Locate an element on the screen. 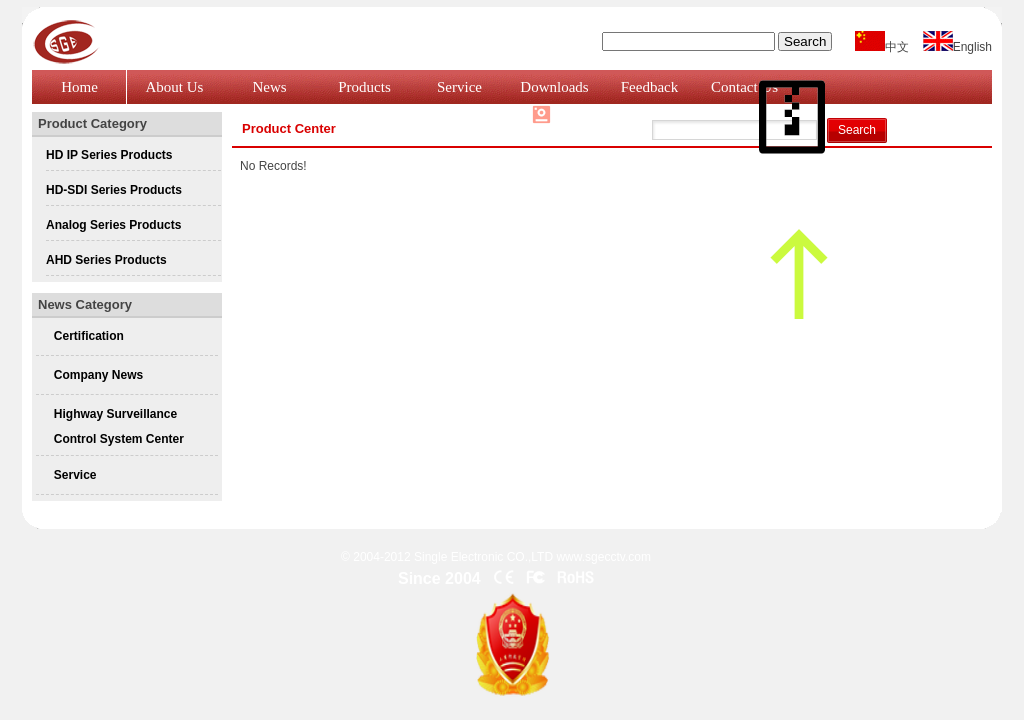 This screenshot has width=1024, height=720. view or open a compressed zip file is located at coordinates (792, 117).